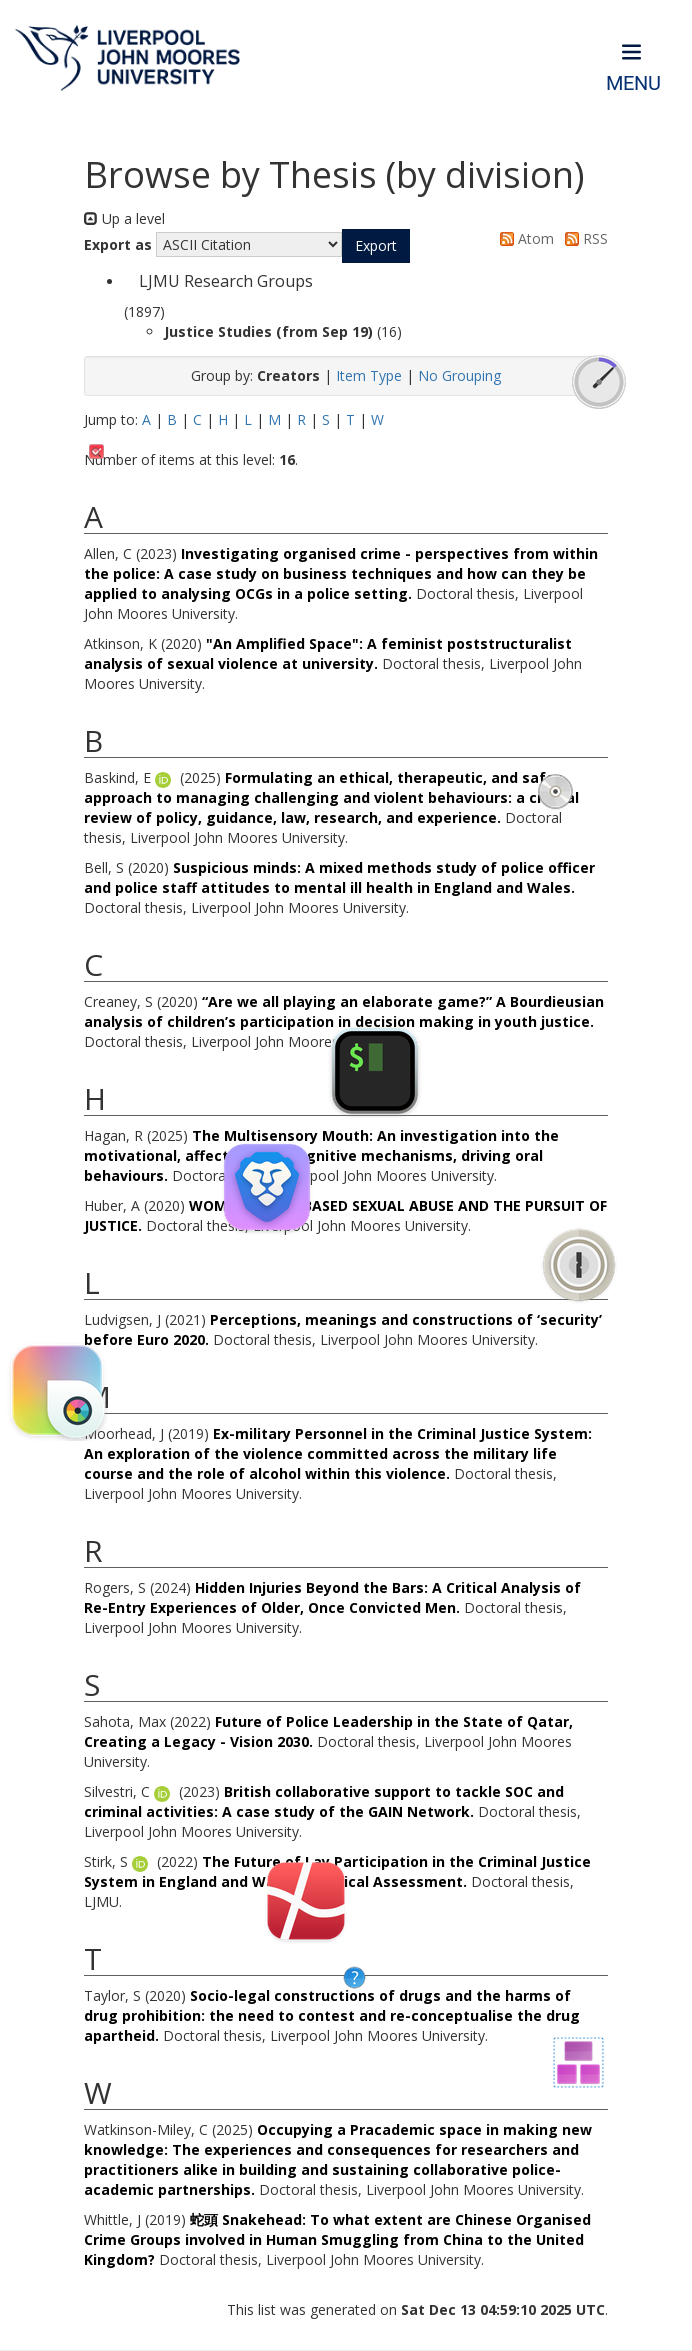  Describe the element at coordinates (96, 451) in the screenshot. I see `open dconf editor settings application` at that location.